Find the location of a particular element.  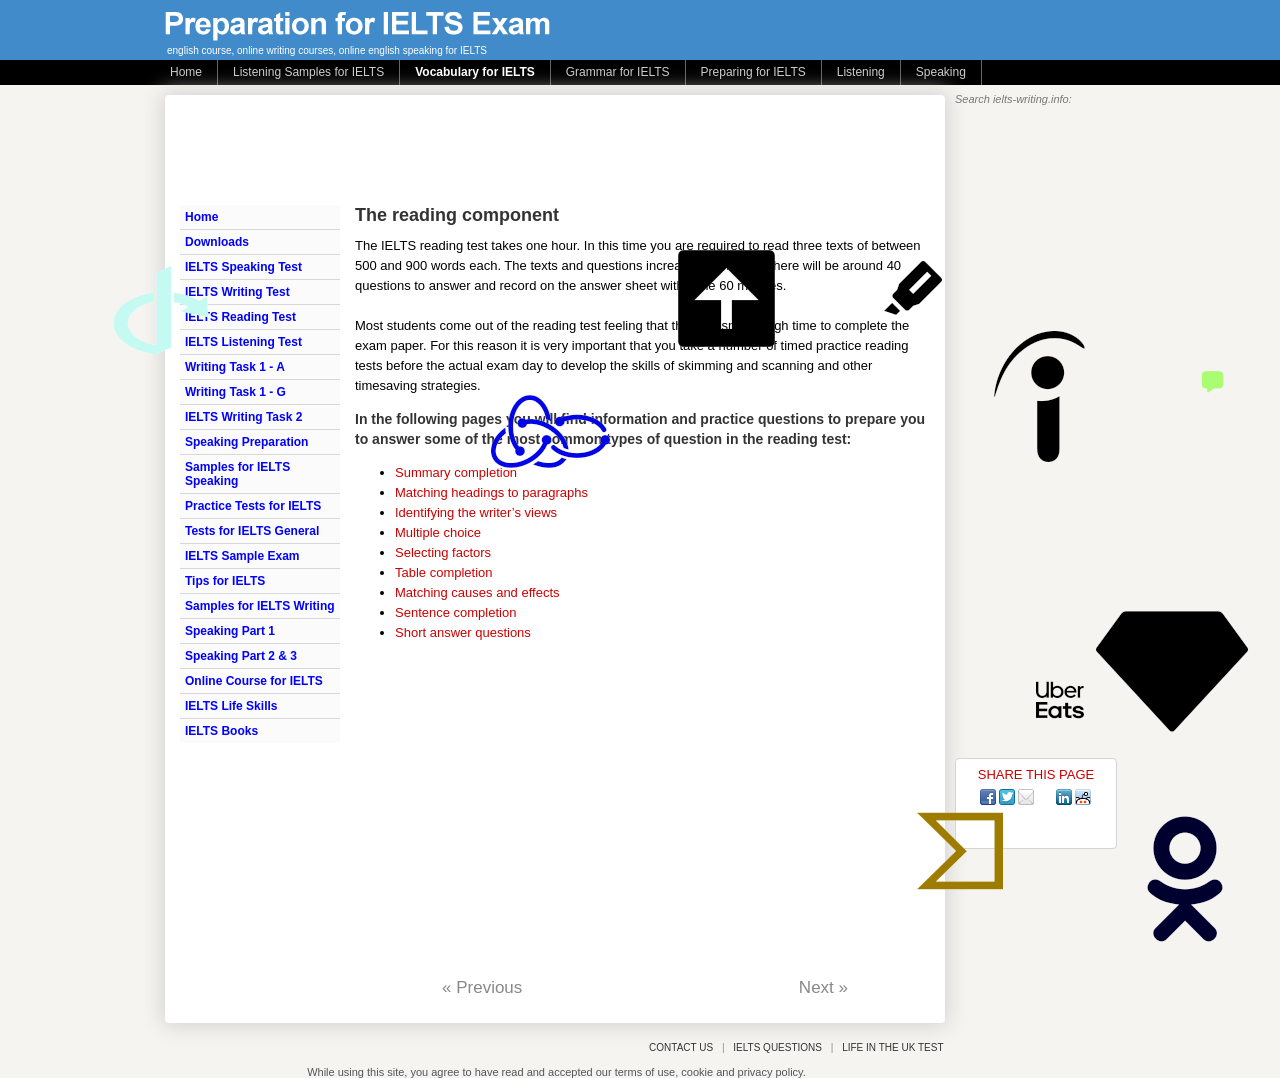

highlight or mark up text is located at coordinates (914, 289).